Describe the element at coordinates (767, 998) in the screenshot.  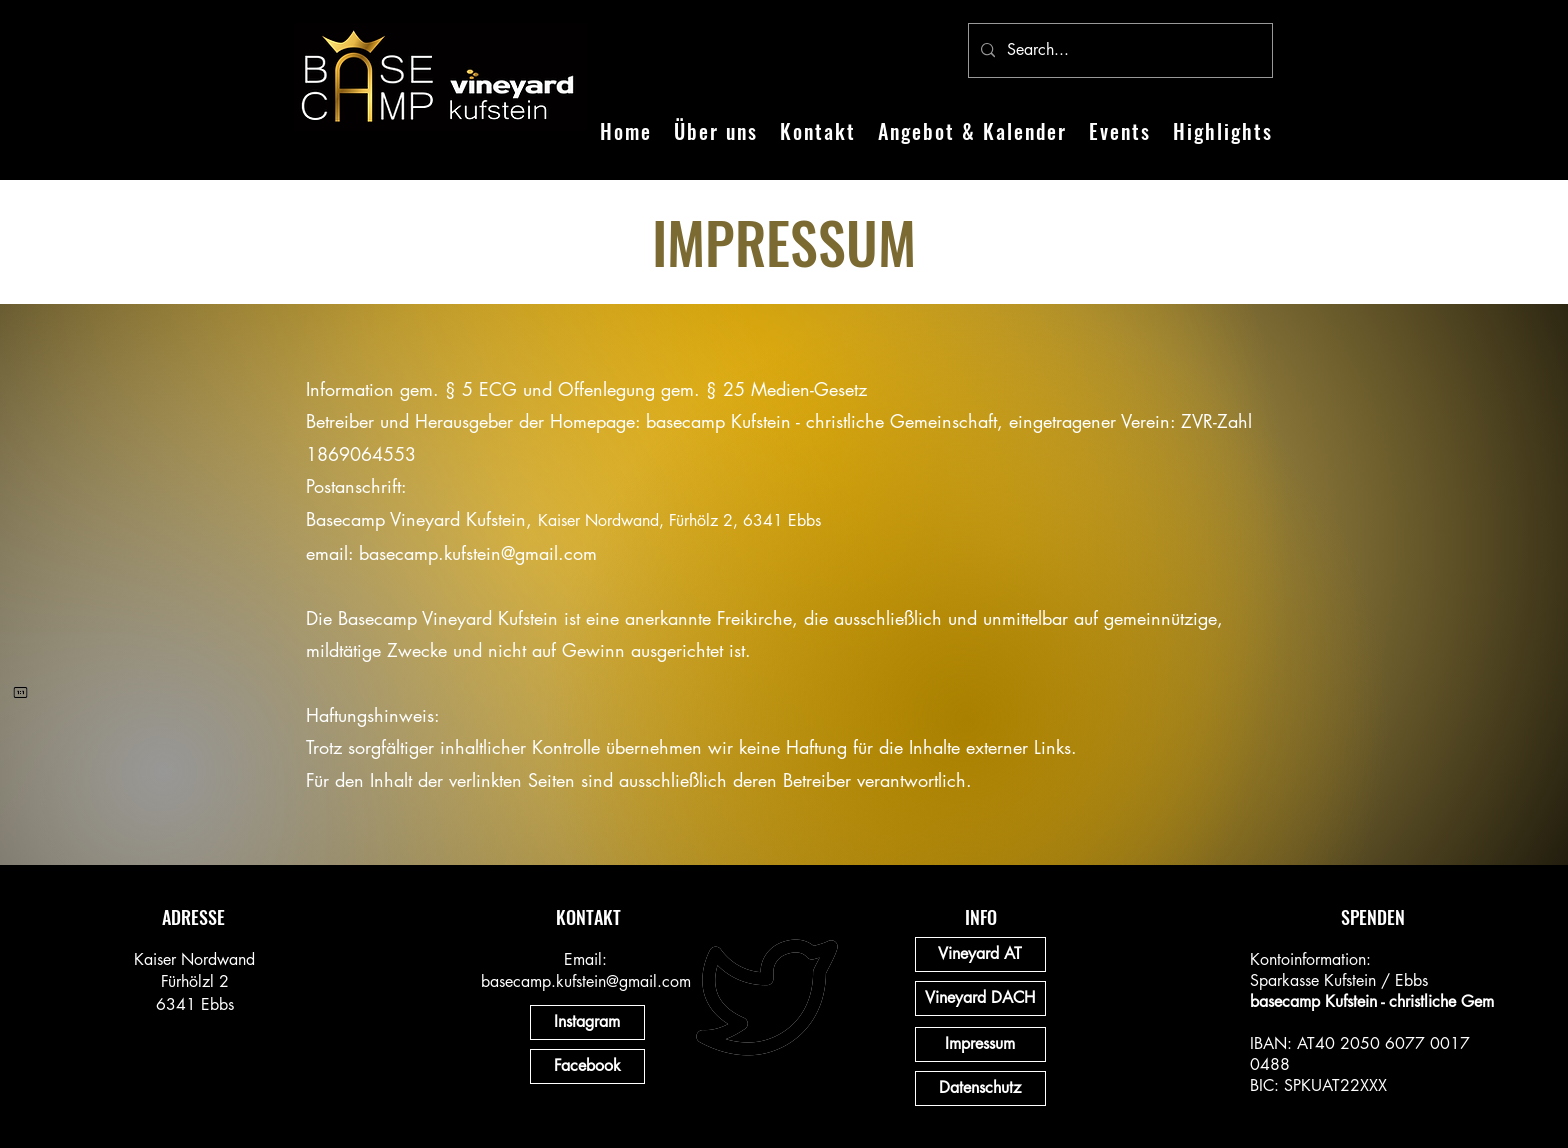
I see `share to twitter` at that location.